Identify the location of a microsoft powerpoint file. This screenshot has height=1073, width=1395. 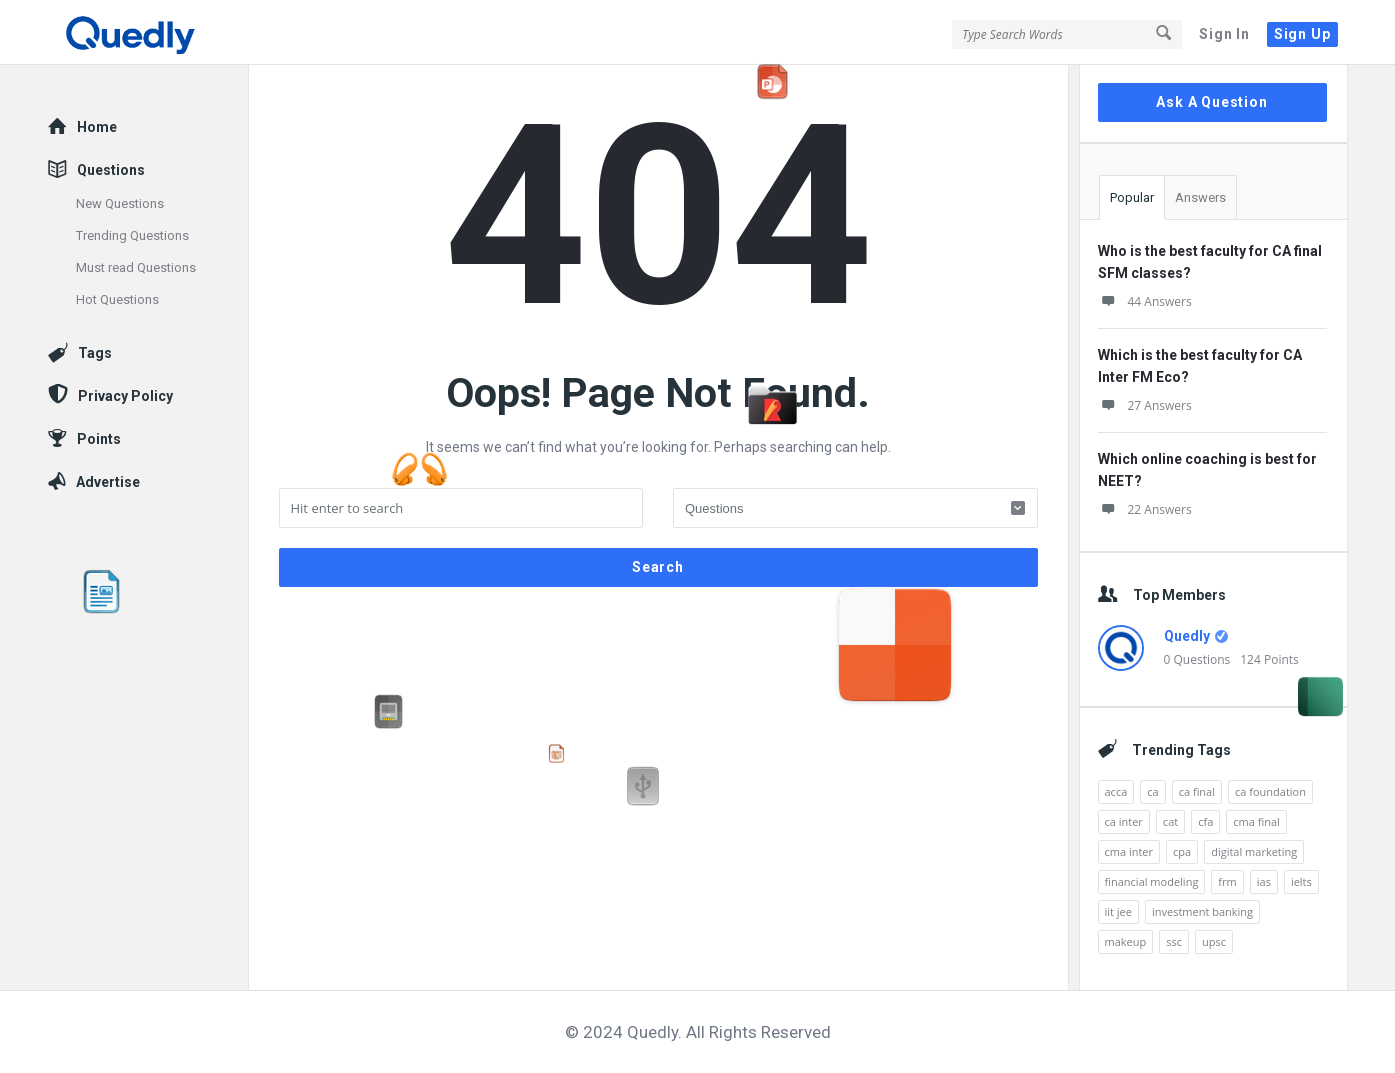
(772, 81).